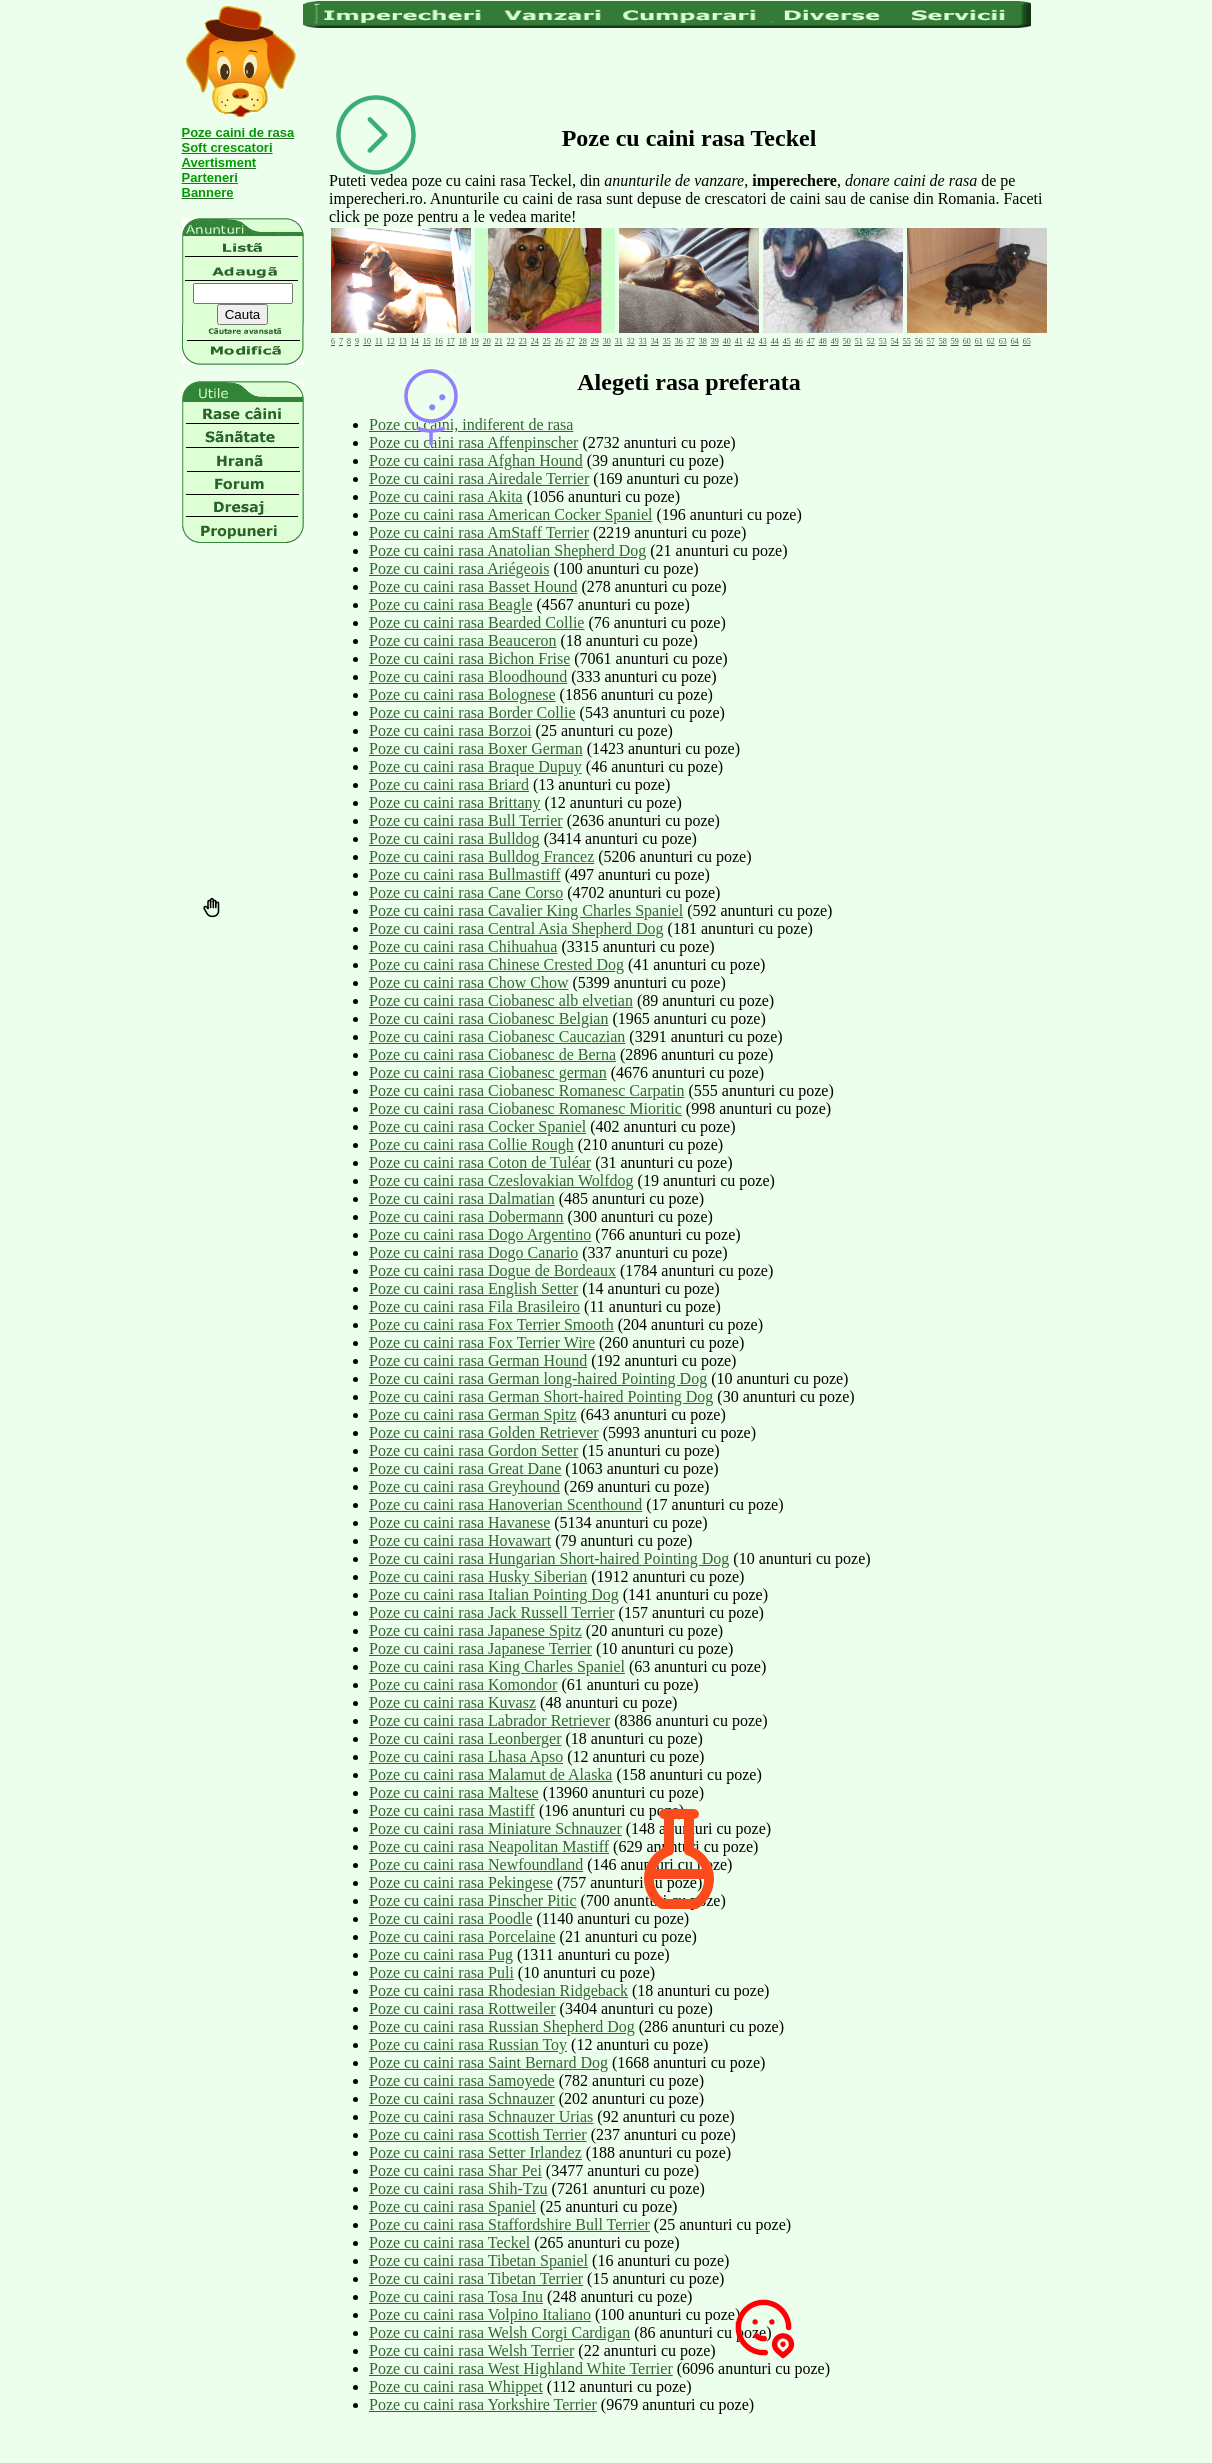 Image resolution: width=1212 pixels, height=2463 pixels. I want to click on pin your current mood or status, so click(763, 2327).